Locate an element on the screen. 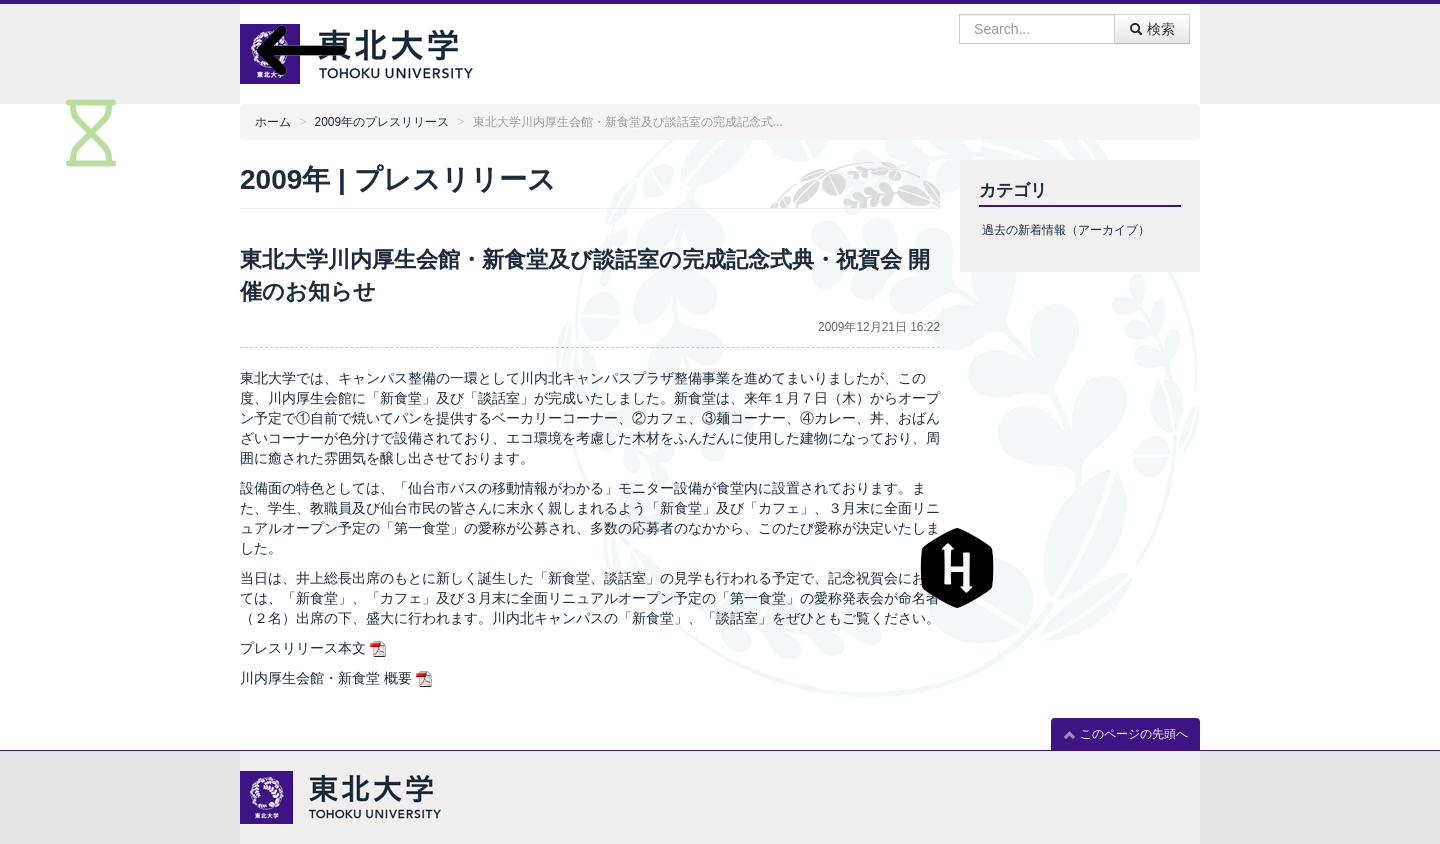 This screenshot has width=1440, height=844. go back to the previous page is located at coordinates (301, 50).